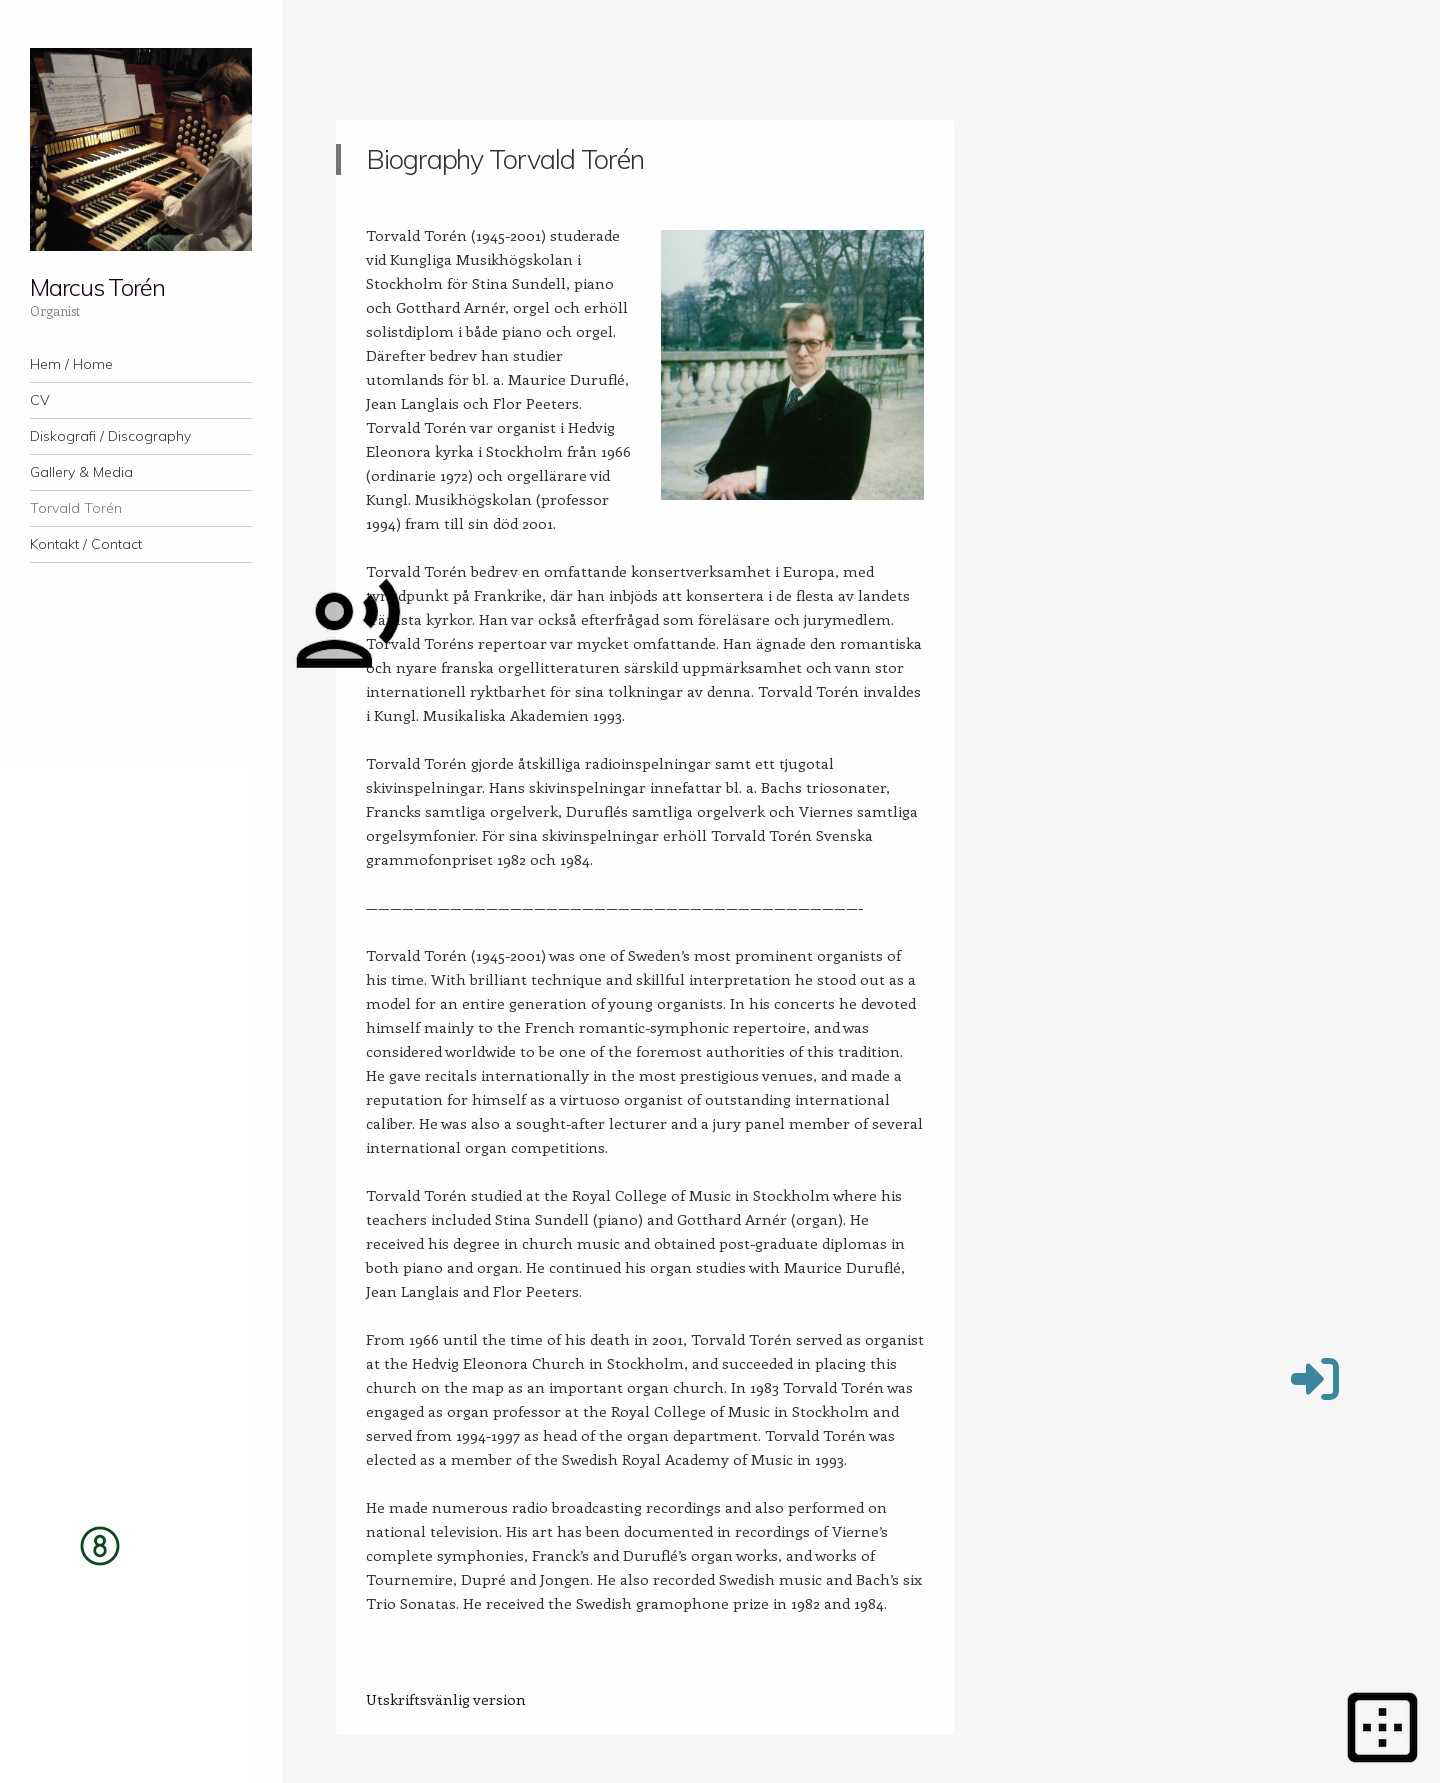  I want to click on indicates step 8 in a multi-step process, so click(100, 1546).